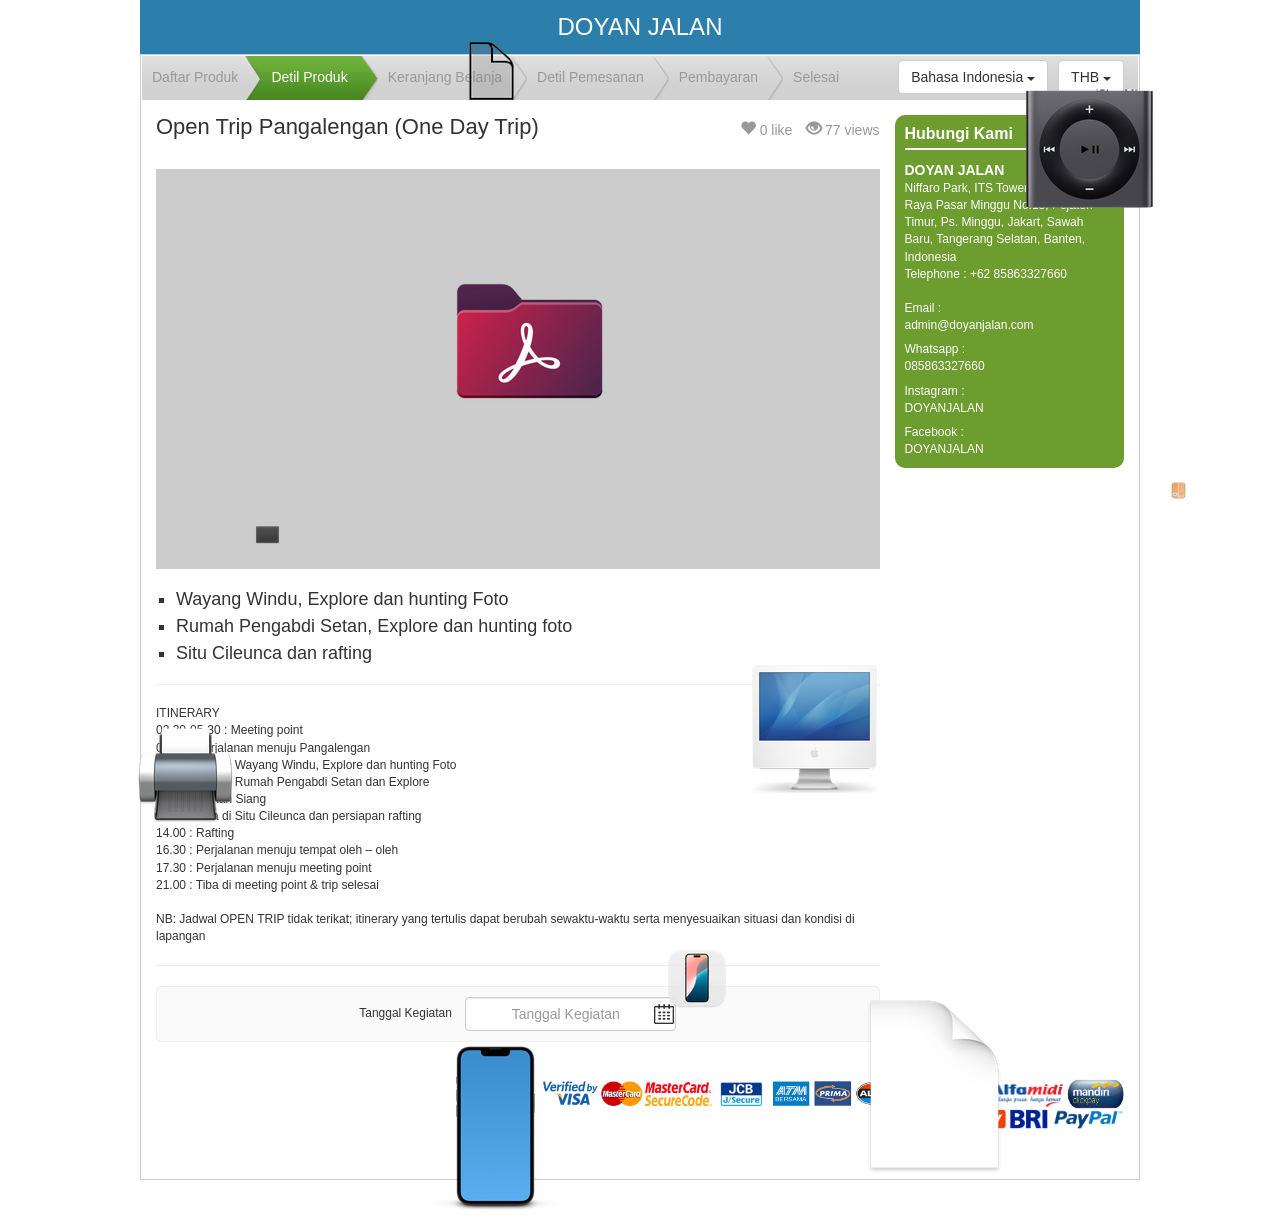  I want to click on represents a connected iMac G5 desktop computer, so click(814, 717).